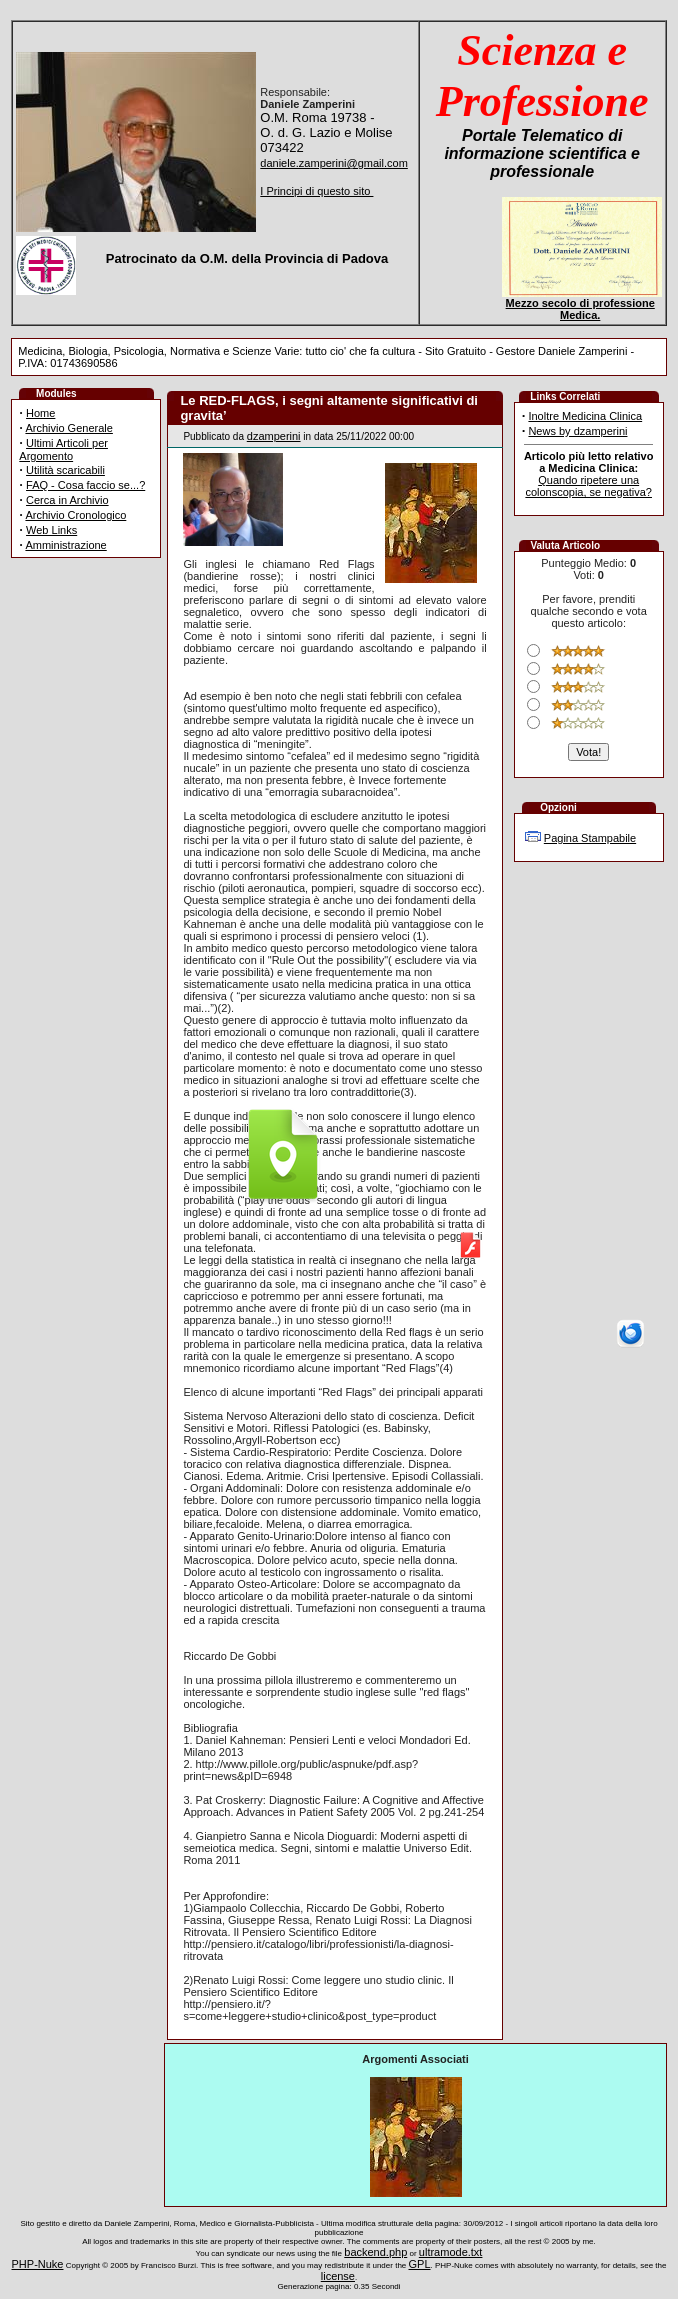 Image resolution: width=678 pixels, height=2299 pixels. I want to click on open thunderbird email client, so click(630, 1333).